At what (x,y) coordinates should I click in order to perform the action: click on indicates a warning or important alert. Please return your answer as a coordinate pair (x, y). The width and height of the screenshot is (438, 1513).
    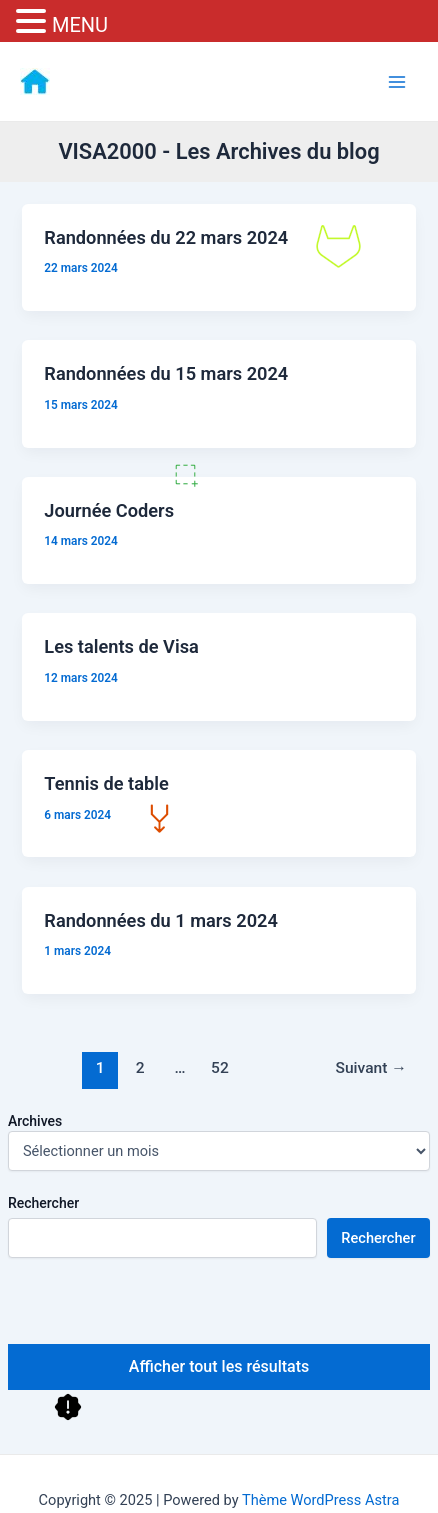
    Looking at the image, I should click on (68, 1407).